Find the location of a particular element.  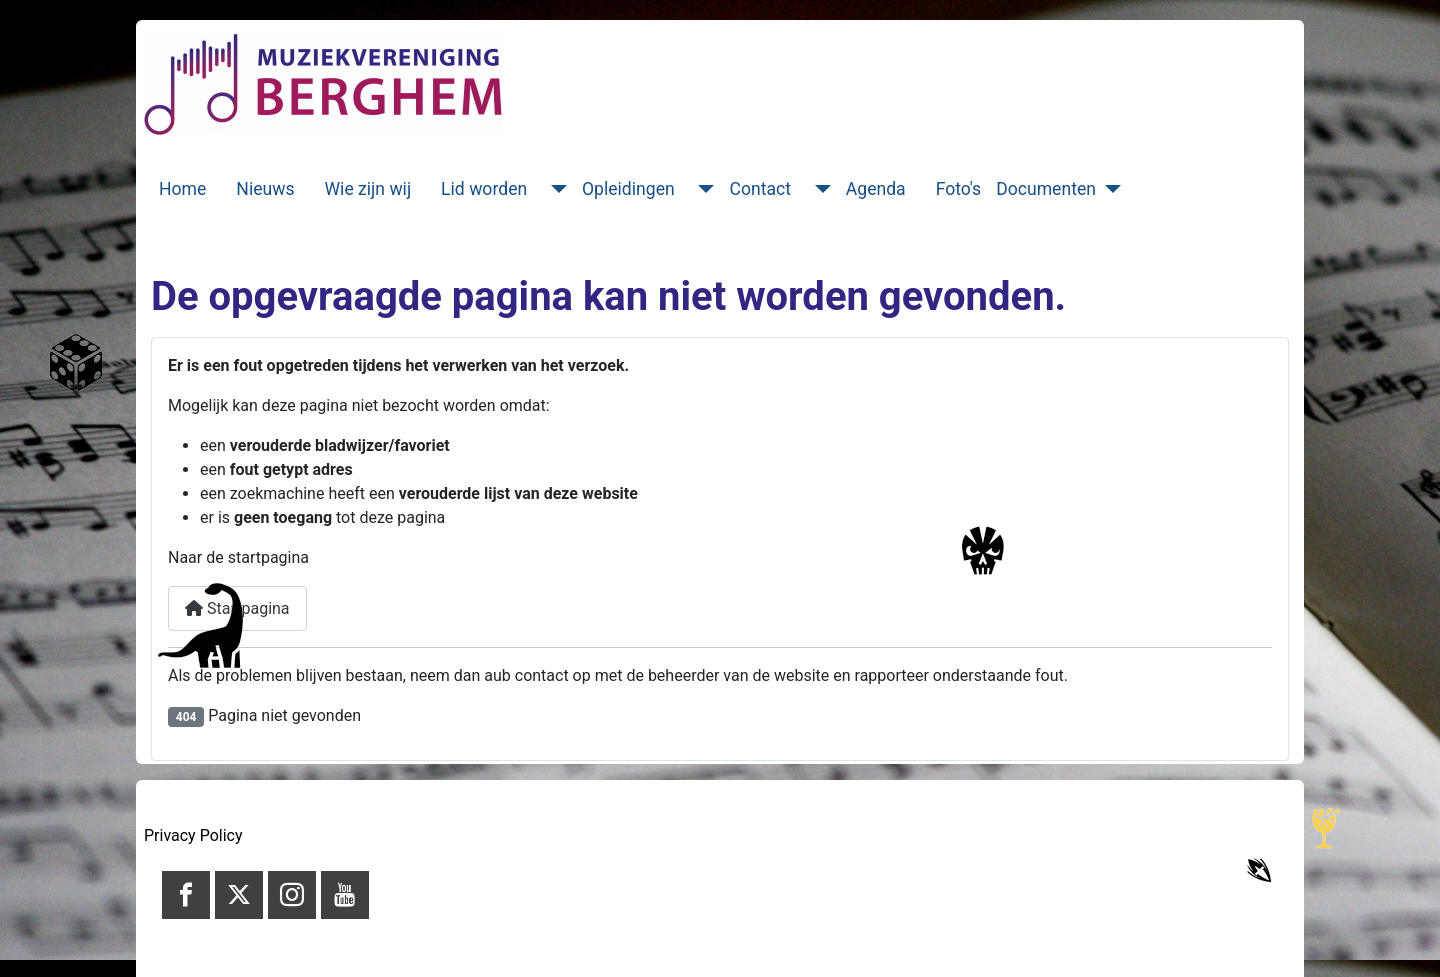

throw or launch a dagger attack is located at coordinates (1259, 870).